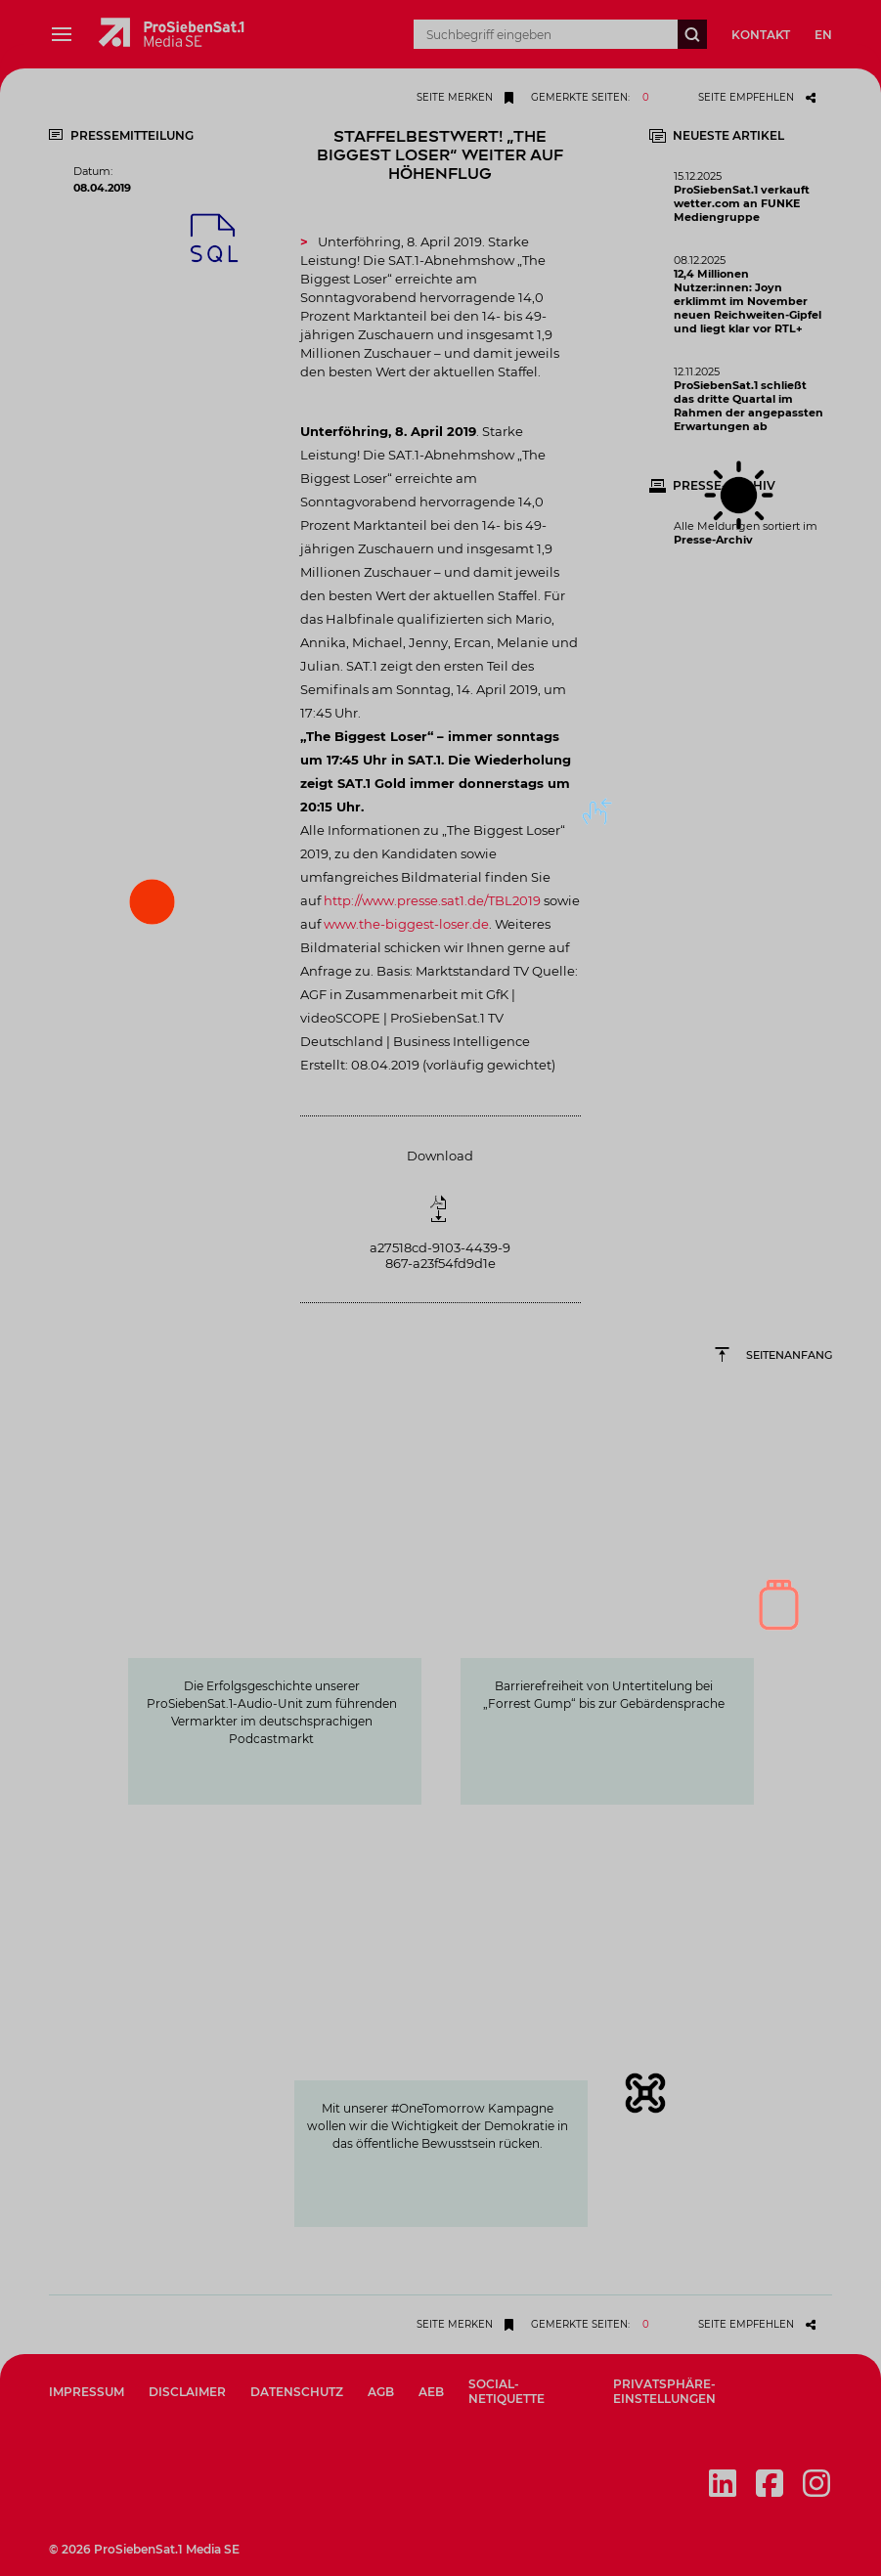  What do you see at coordinates (595, 812) in the screenshot?
I see `swipe left to navigate or dismiss` at bounding box center [595, 812].